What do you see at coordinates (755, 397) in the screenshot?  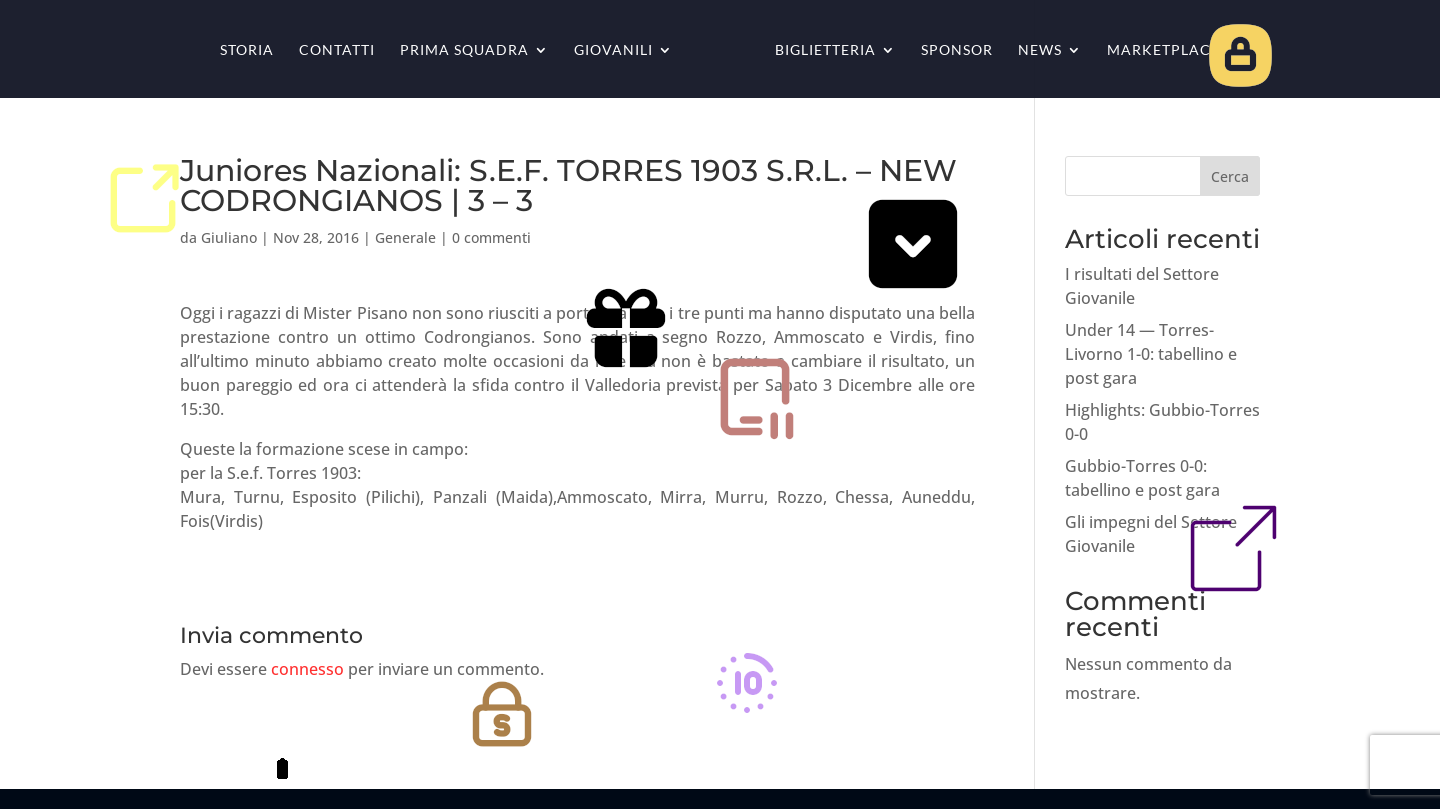 I see `pause media playback on iPad` at bounding box center [755, 397].